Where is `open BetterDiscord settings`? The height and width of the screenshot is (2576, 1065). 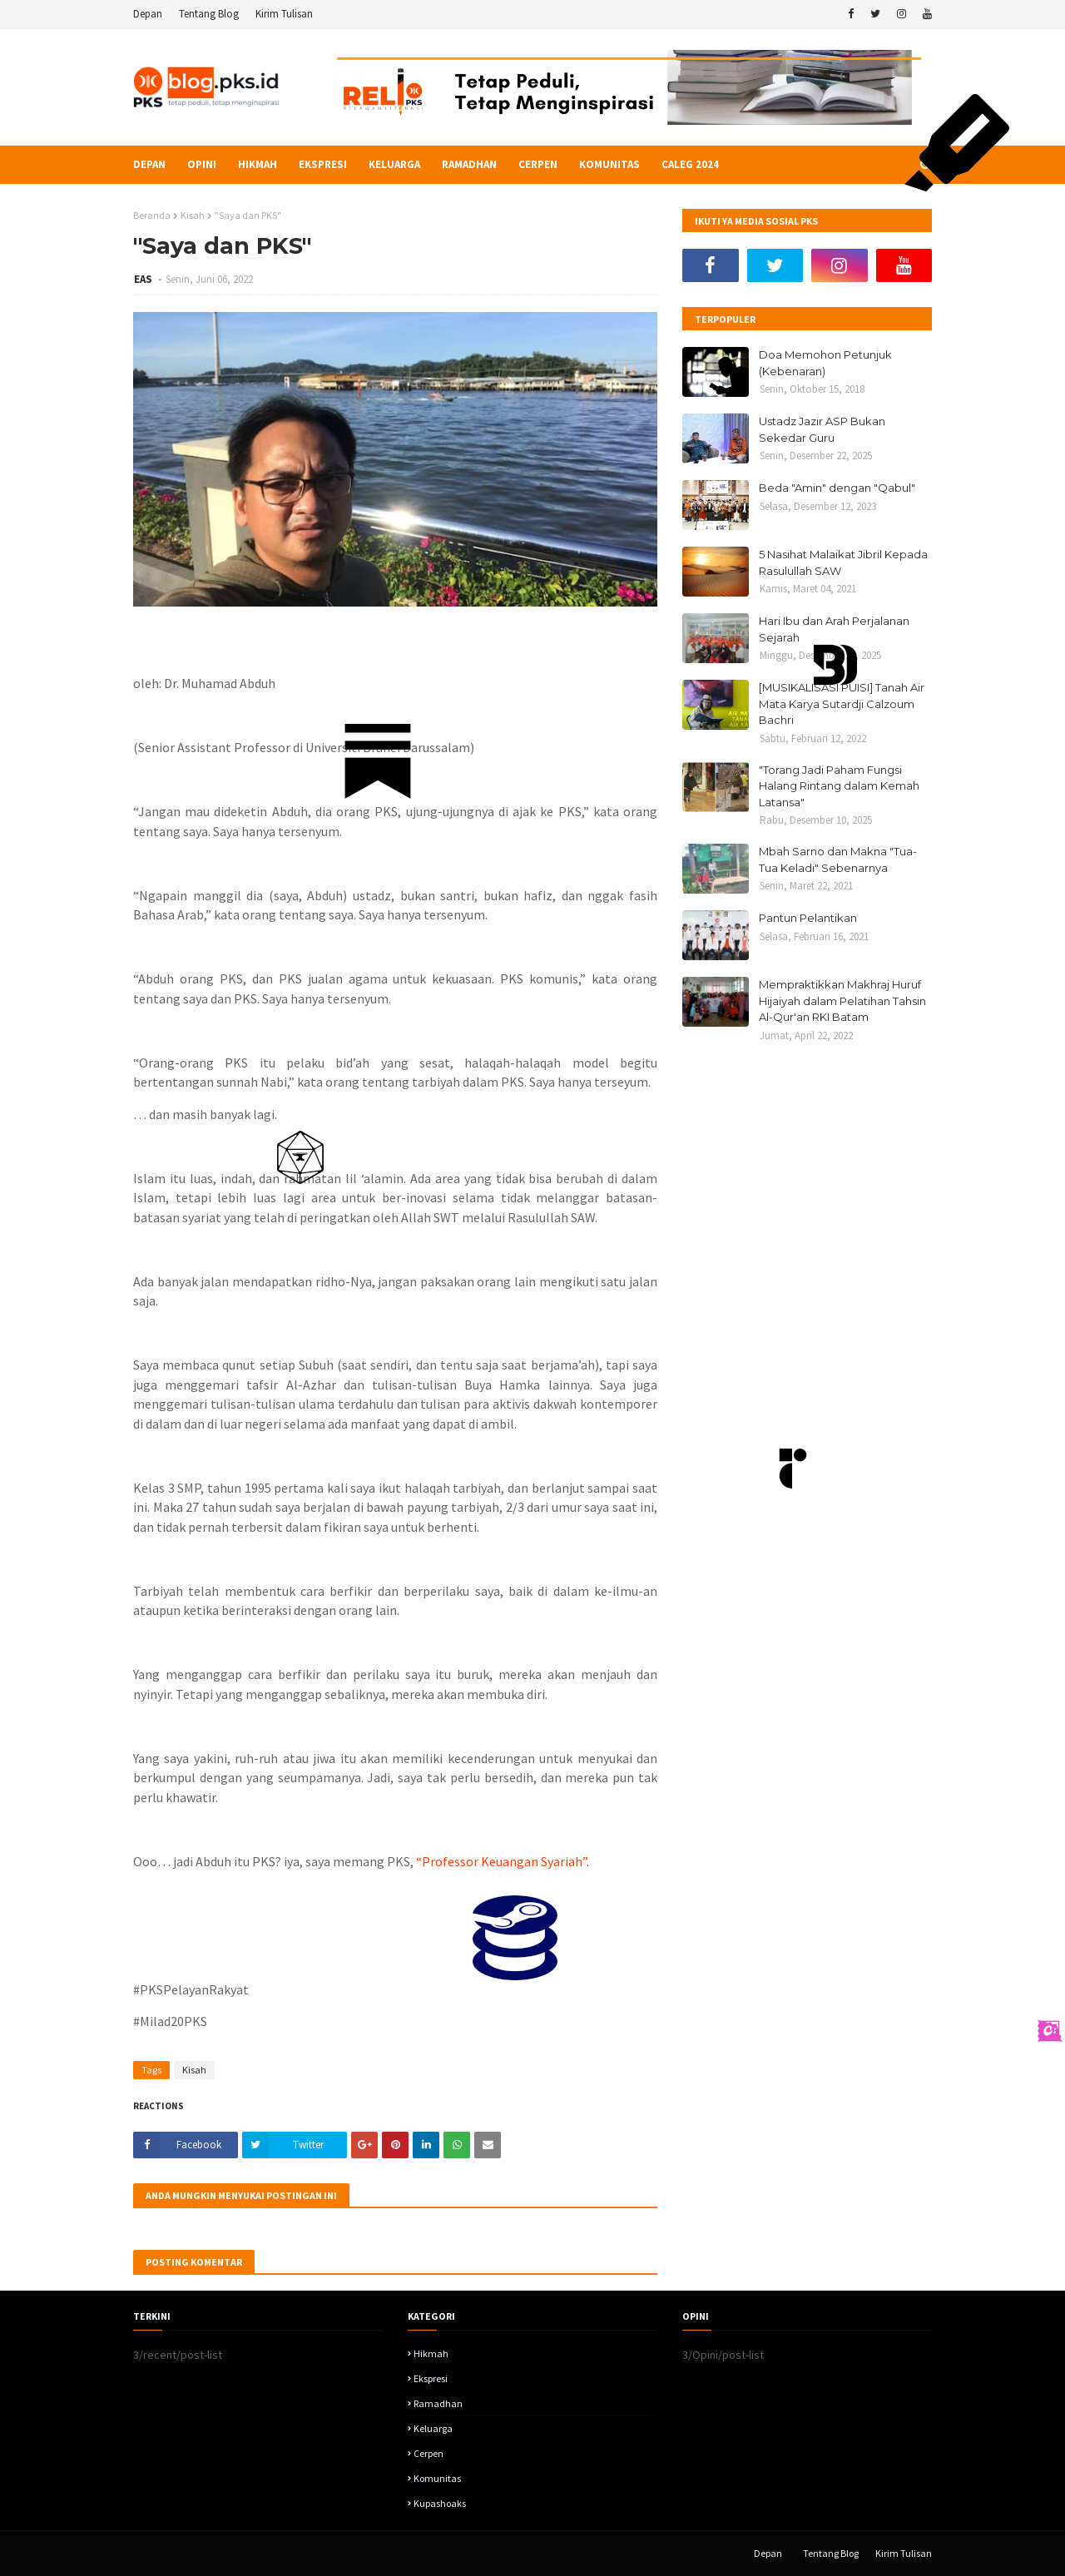 open BetterDiscord settings is located at coordinates (835, 665).